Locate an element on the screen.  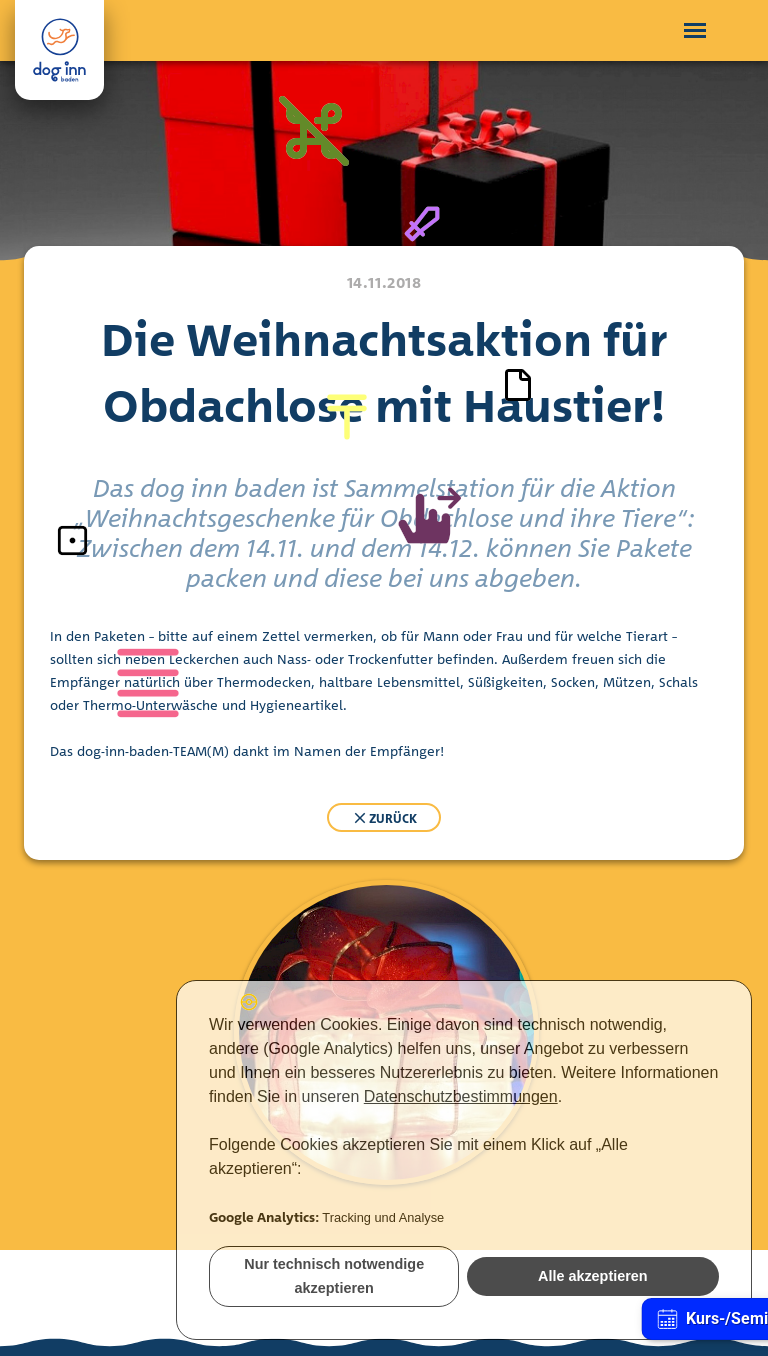
indicates a selected or active item is located at coordinates (72, 540).